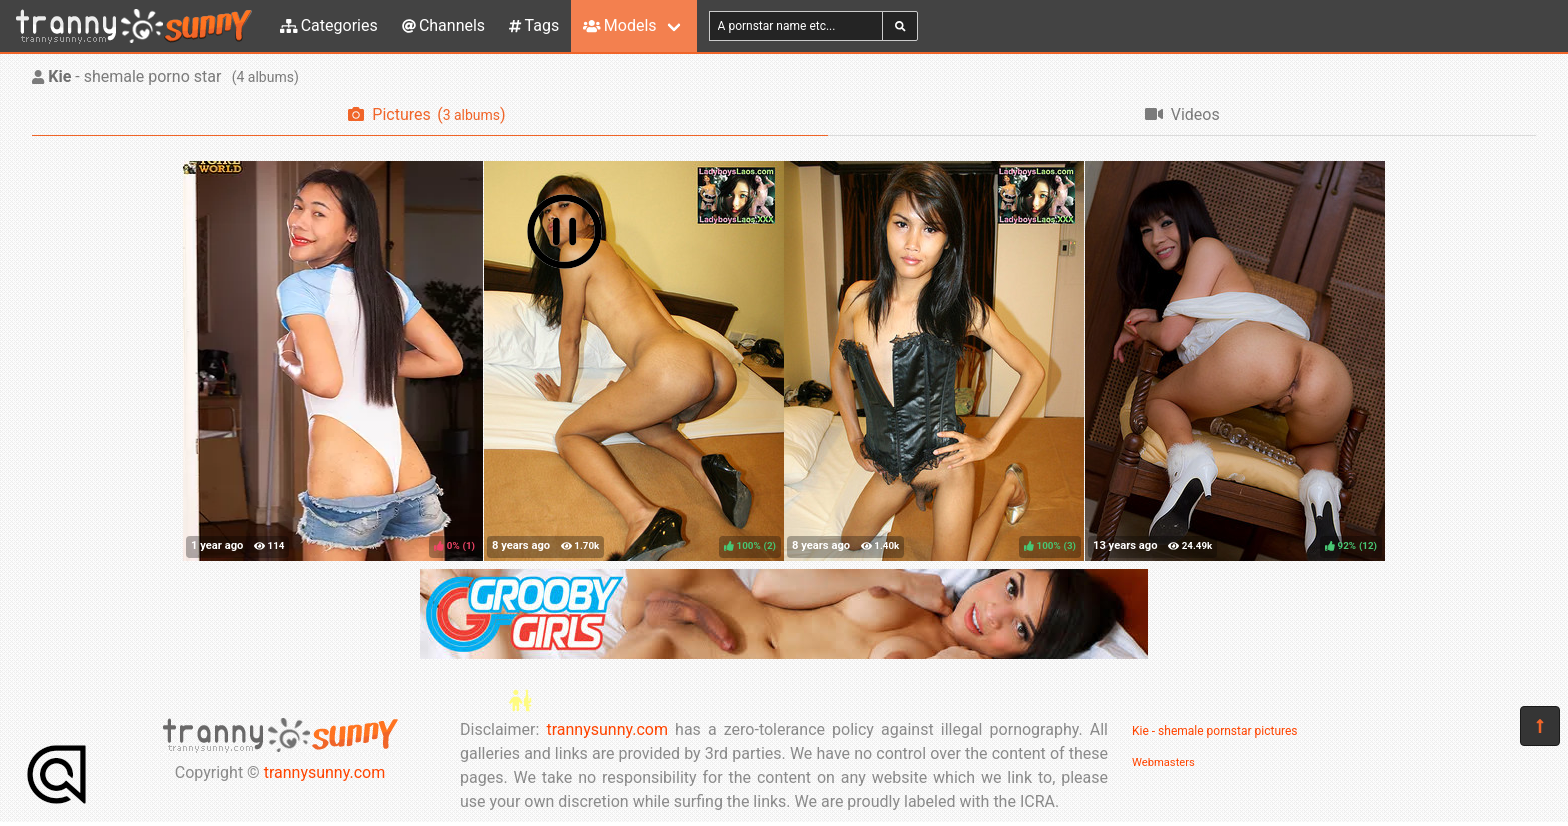 The height and width of the screenshot is (826, 1568). What do you see at coordinates (564, 231) in the screenshot?
I see `pause media playback` at bounding box center [564, 231].